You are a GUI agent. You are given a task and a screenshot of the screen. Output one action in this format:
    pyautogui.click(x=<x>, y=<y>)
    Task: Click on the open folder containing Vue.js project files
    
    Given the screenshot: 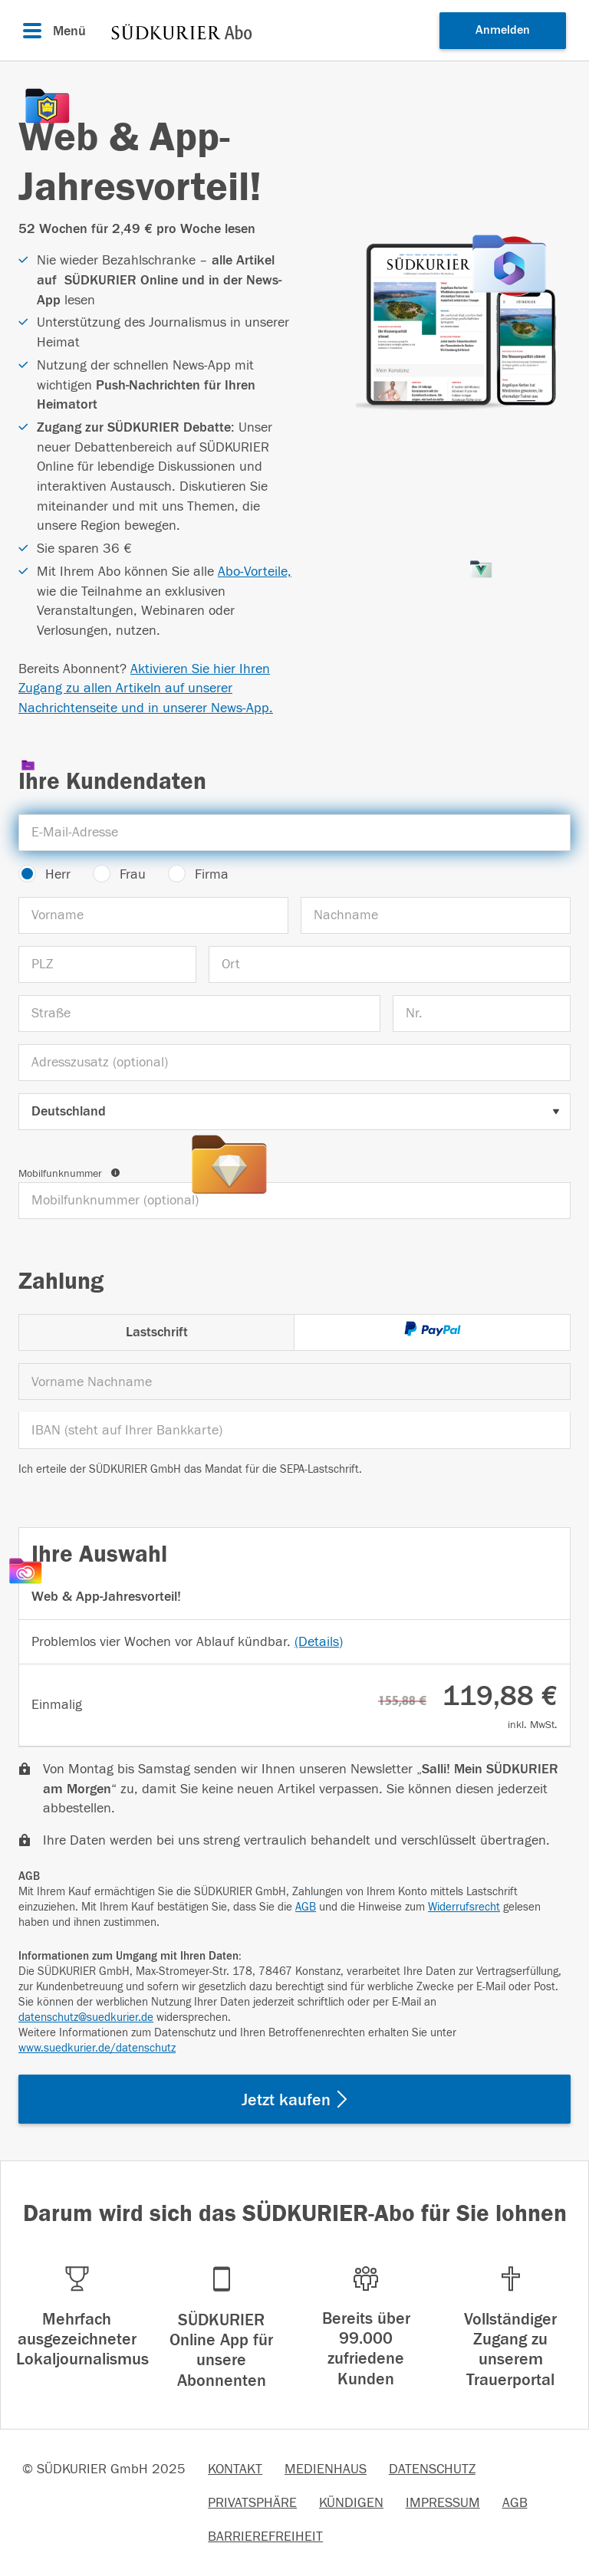 What is the action you would take?
    pyautogui.click(x=481, y=570)
    